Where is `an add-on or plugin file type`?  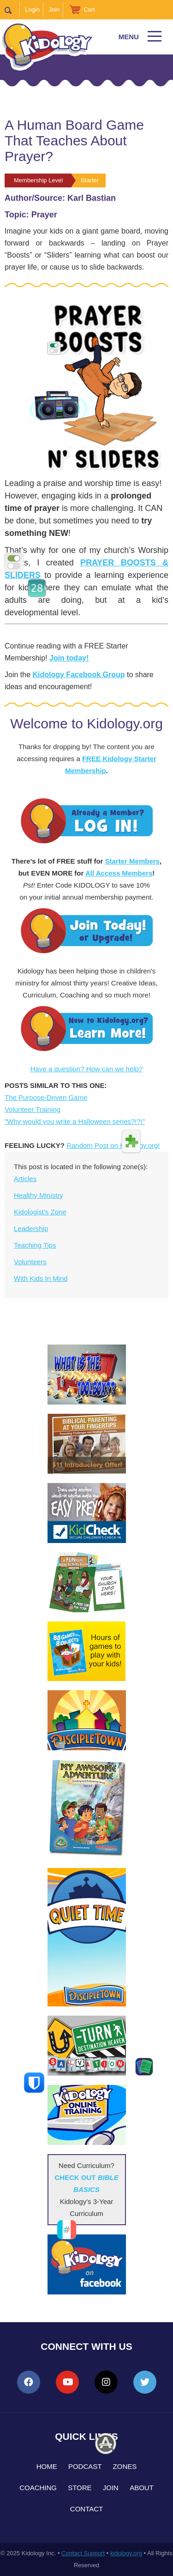 an add-on or plugin file type is located at coordinates (131, 1141).